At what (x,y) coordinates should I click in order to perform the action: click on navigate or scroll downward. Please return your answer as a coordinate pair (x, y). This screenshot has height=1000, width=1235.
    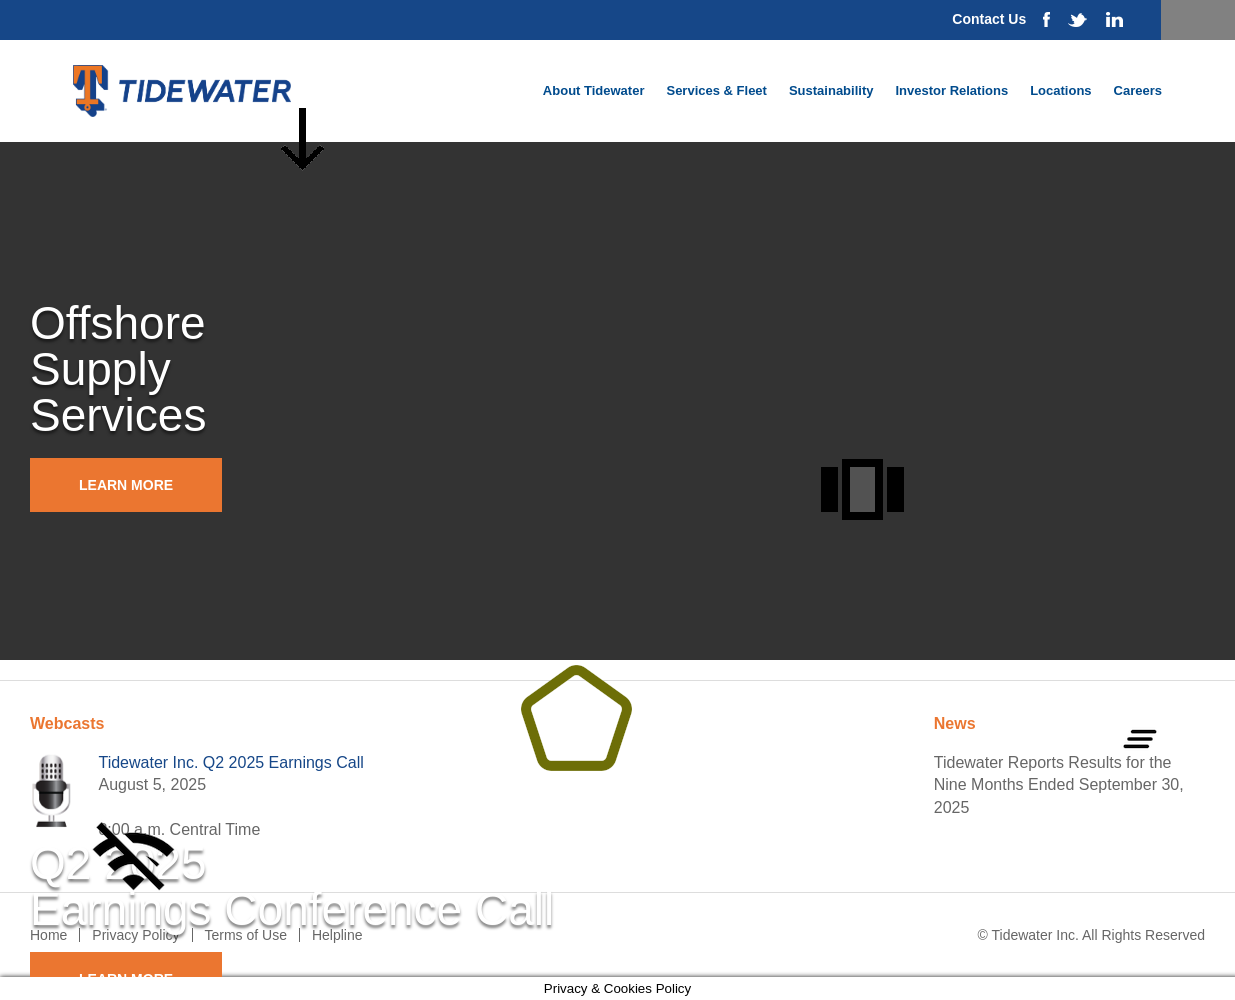
    Looking at the image, I should click on (302, 139).